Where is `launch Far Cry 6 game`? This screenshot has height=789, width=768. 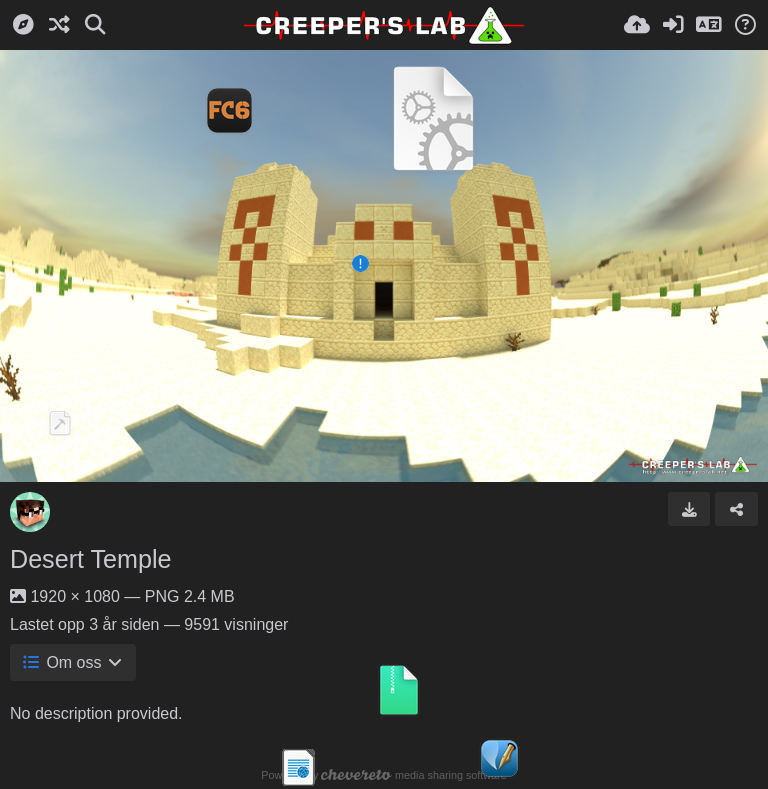
launch Far Cry 6 game is located at coordinates (229, 110).